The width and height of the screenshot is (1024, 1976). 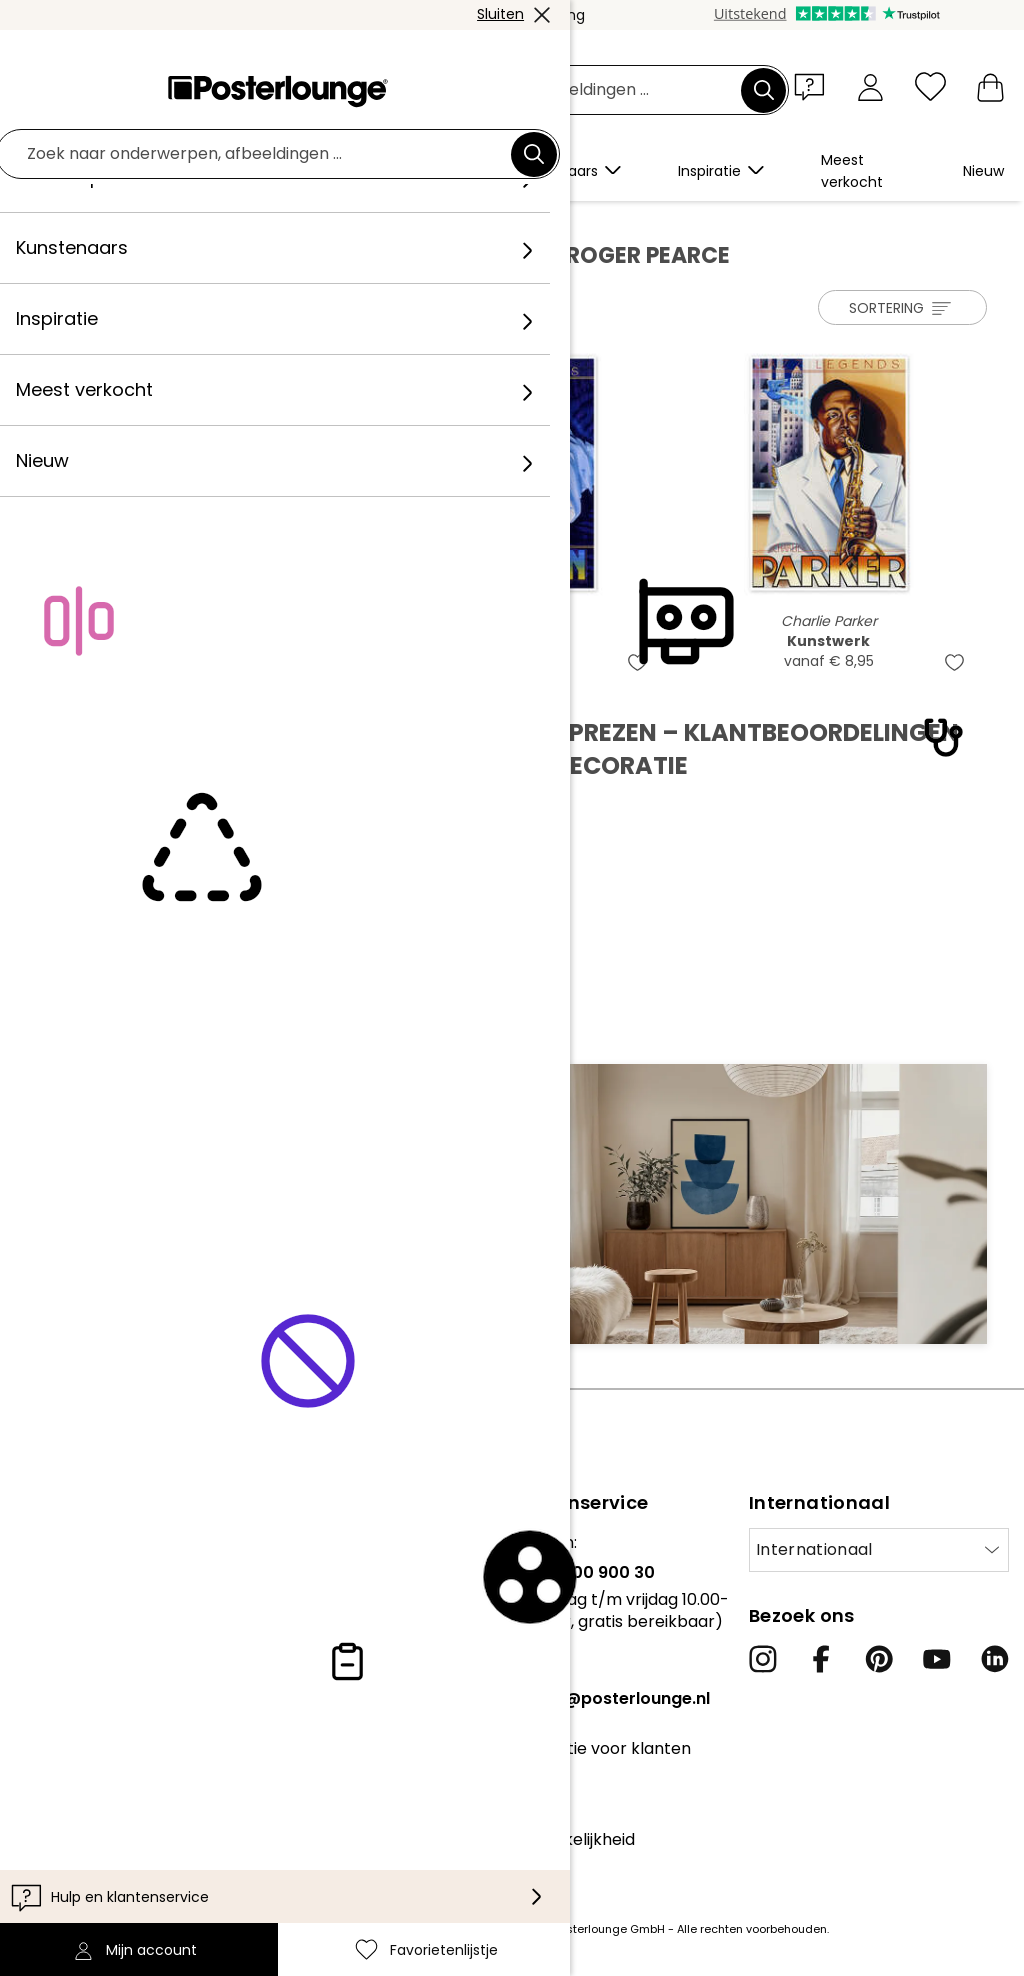 I want to click on view graphics card or GPU information, so click(x=686, y=621).